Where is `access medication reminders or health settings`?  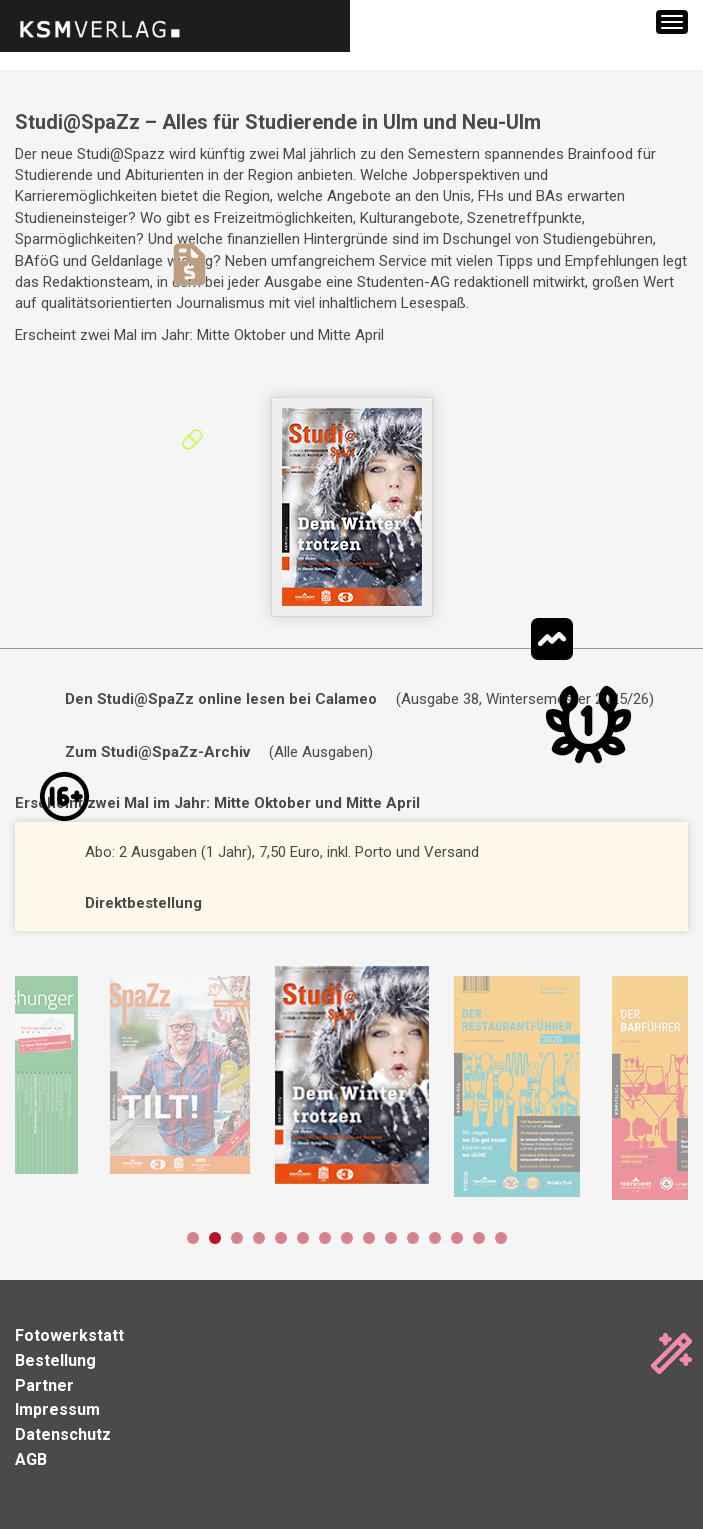 access medication reminders or health settings is located at coordinates (192, 439).